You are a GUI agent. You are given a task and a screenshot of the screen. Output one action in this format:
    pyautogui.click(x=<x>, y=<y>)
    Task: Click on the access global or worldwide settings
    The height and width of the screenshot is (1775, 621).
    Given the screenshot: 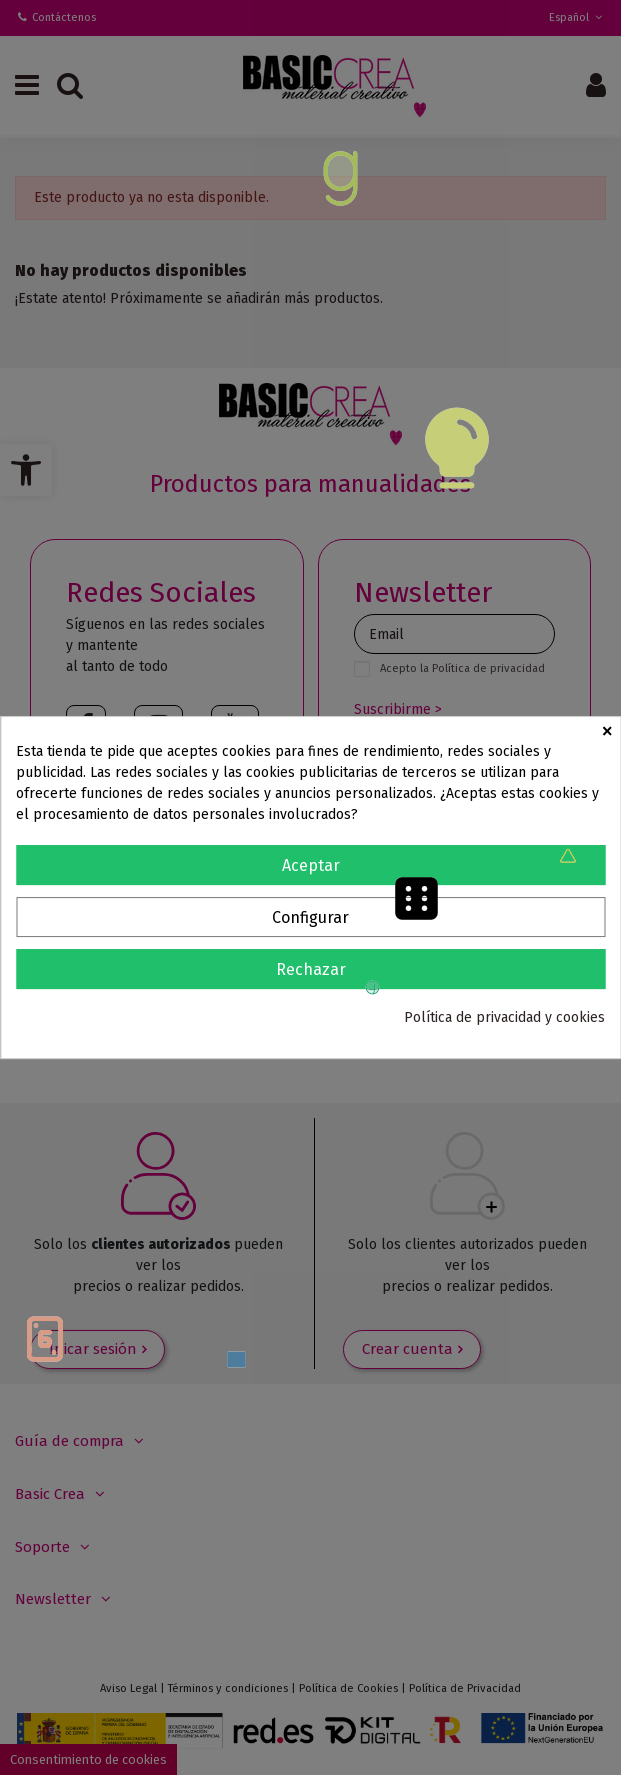 What is the action you would take?
    pyautogui.click(x=372, y=987)
    